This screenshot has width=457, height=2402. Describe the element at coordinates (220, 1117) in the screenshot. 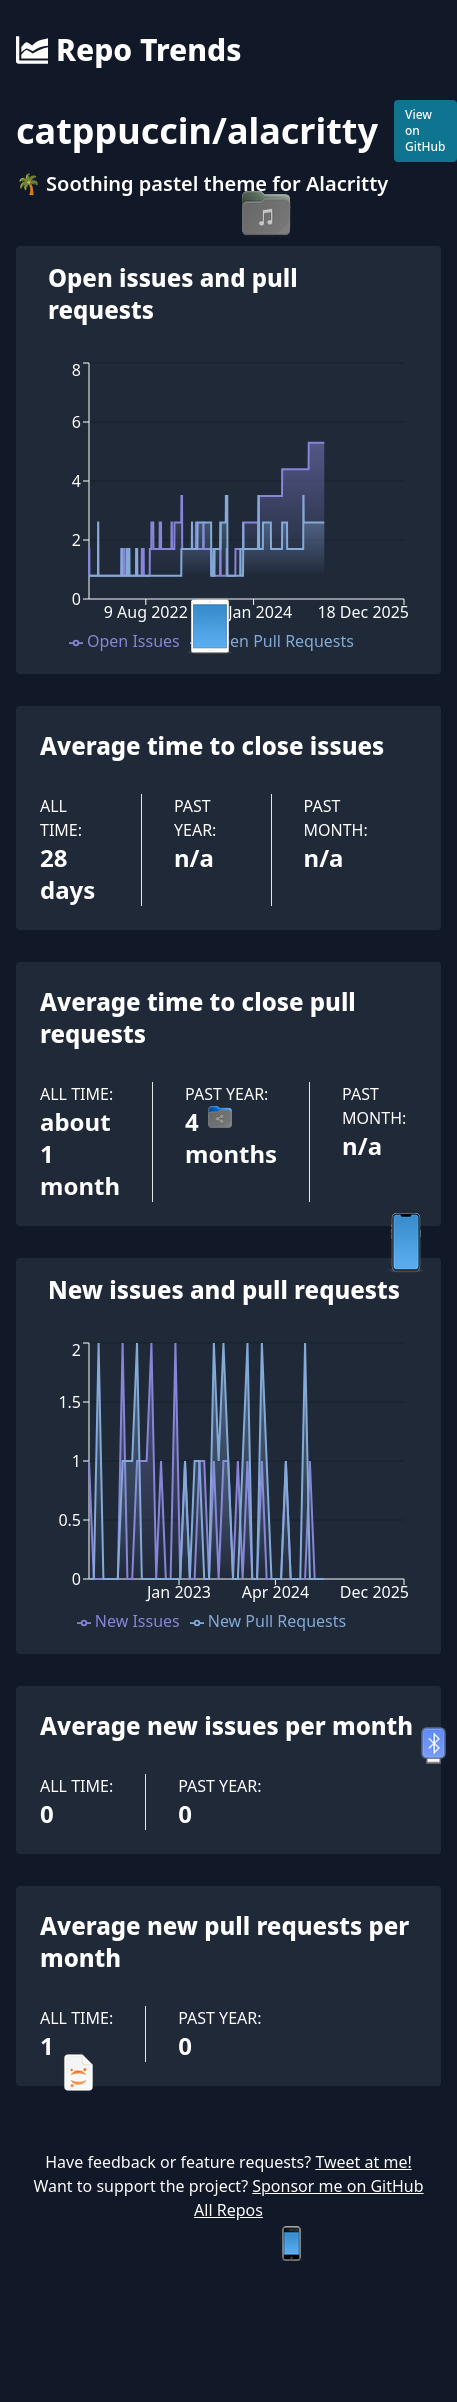

I see `open your public shared folder` at that location.